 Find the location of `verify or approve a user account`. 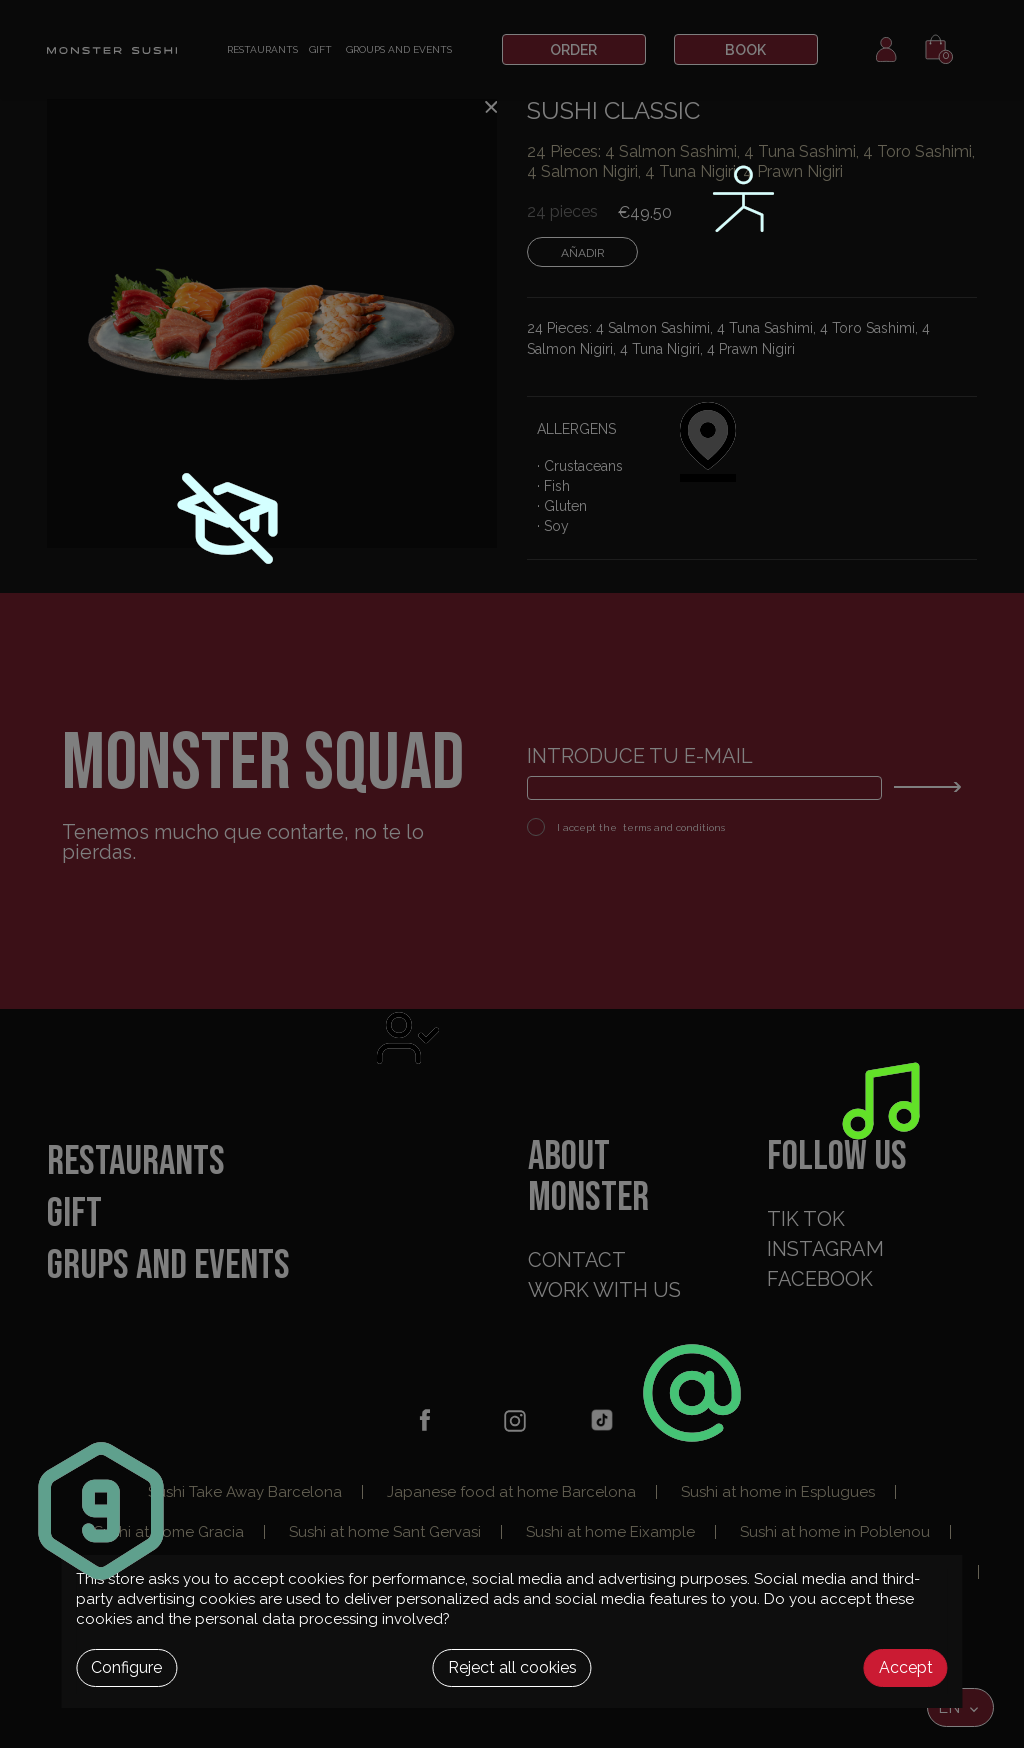

verify or approve a user account is located at coordinates (408, 1038).